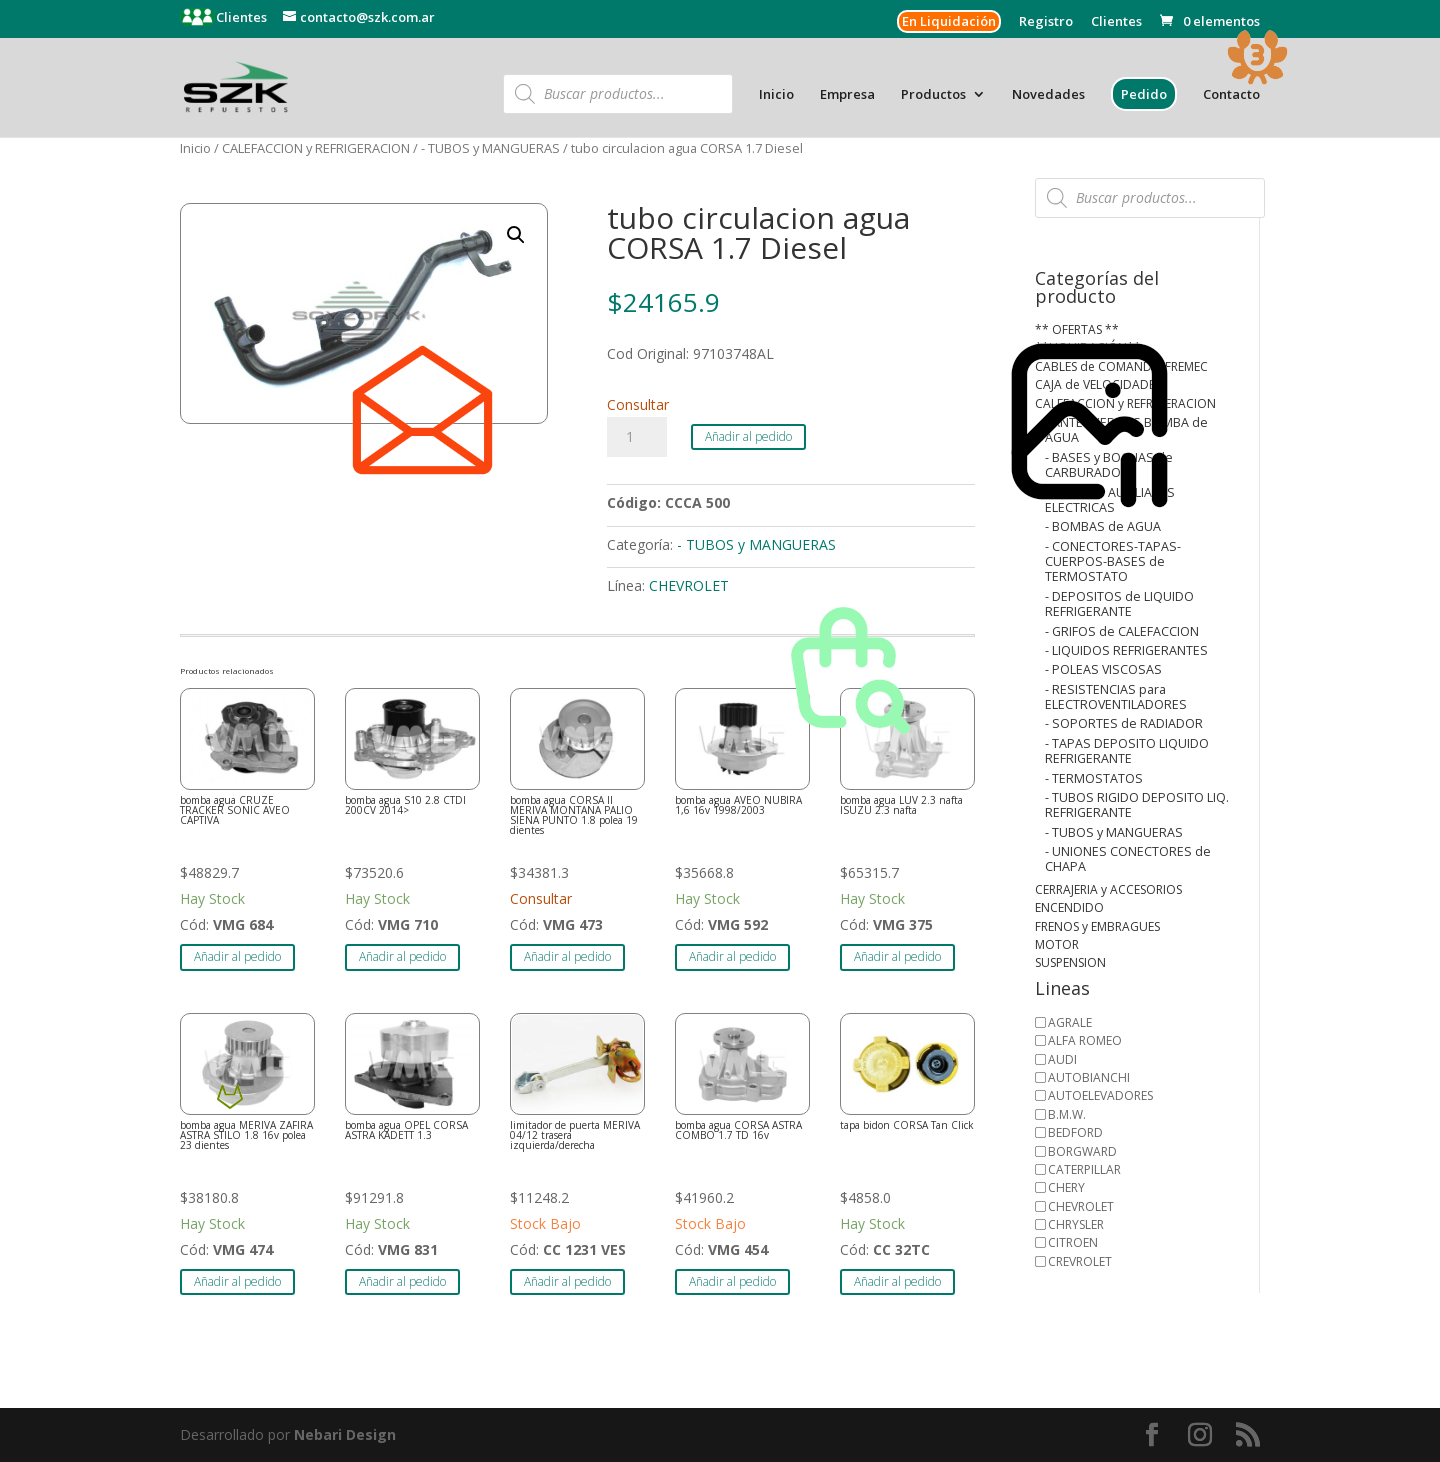 The image size is (1440, 1462). I want to click on open GitLab repository, so click(230, 1097).